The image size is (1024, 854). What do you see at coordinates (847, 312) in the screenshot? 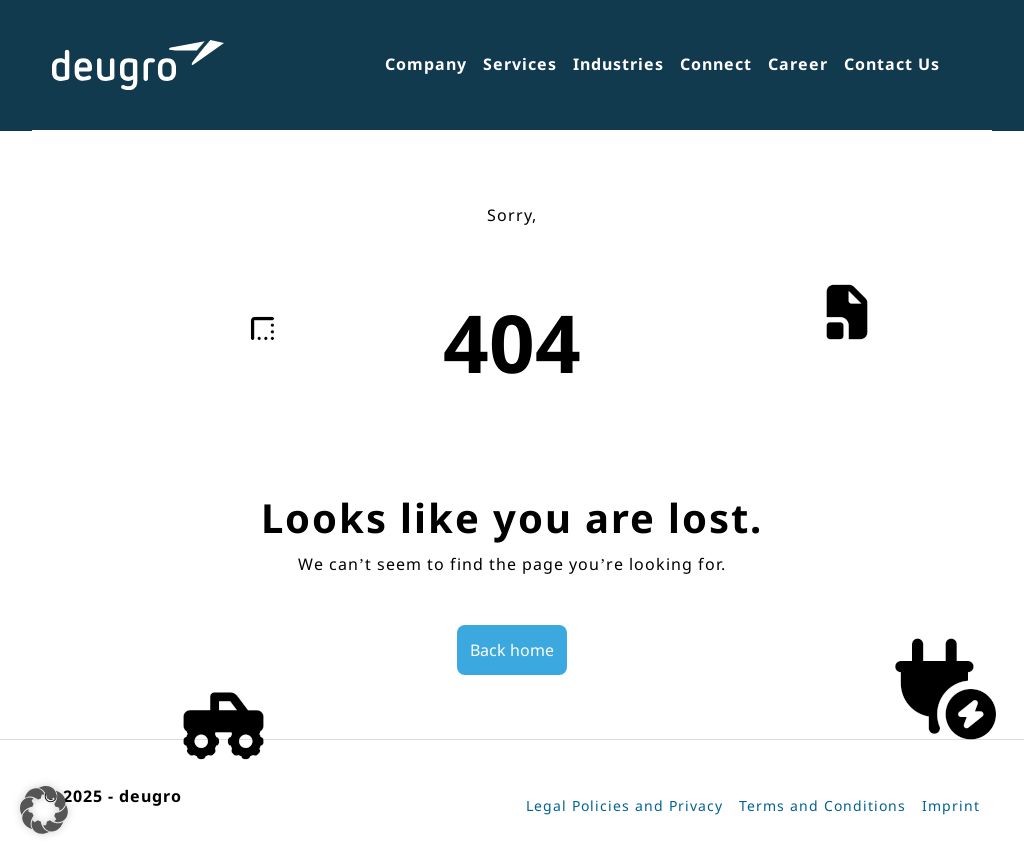
I see `indicates a partial or incomplete file` at bounding box center [847, 312].